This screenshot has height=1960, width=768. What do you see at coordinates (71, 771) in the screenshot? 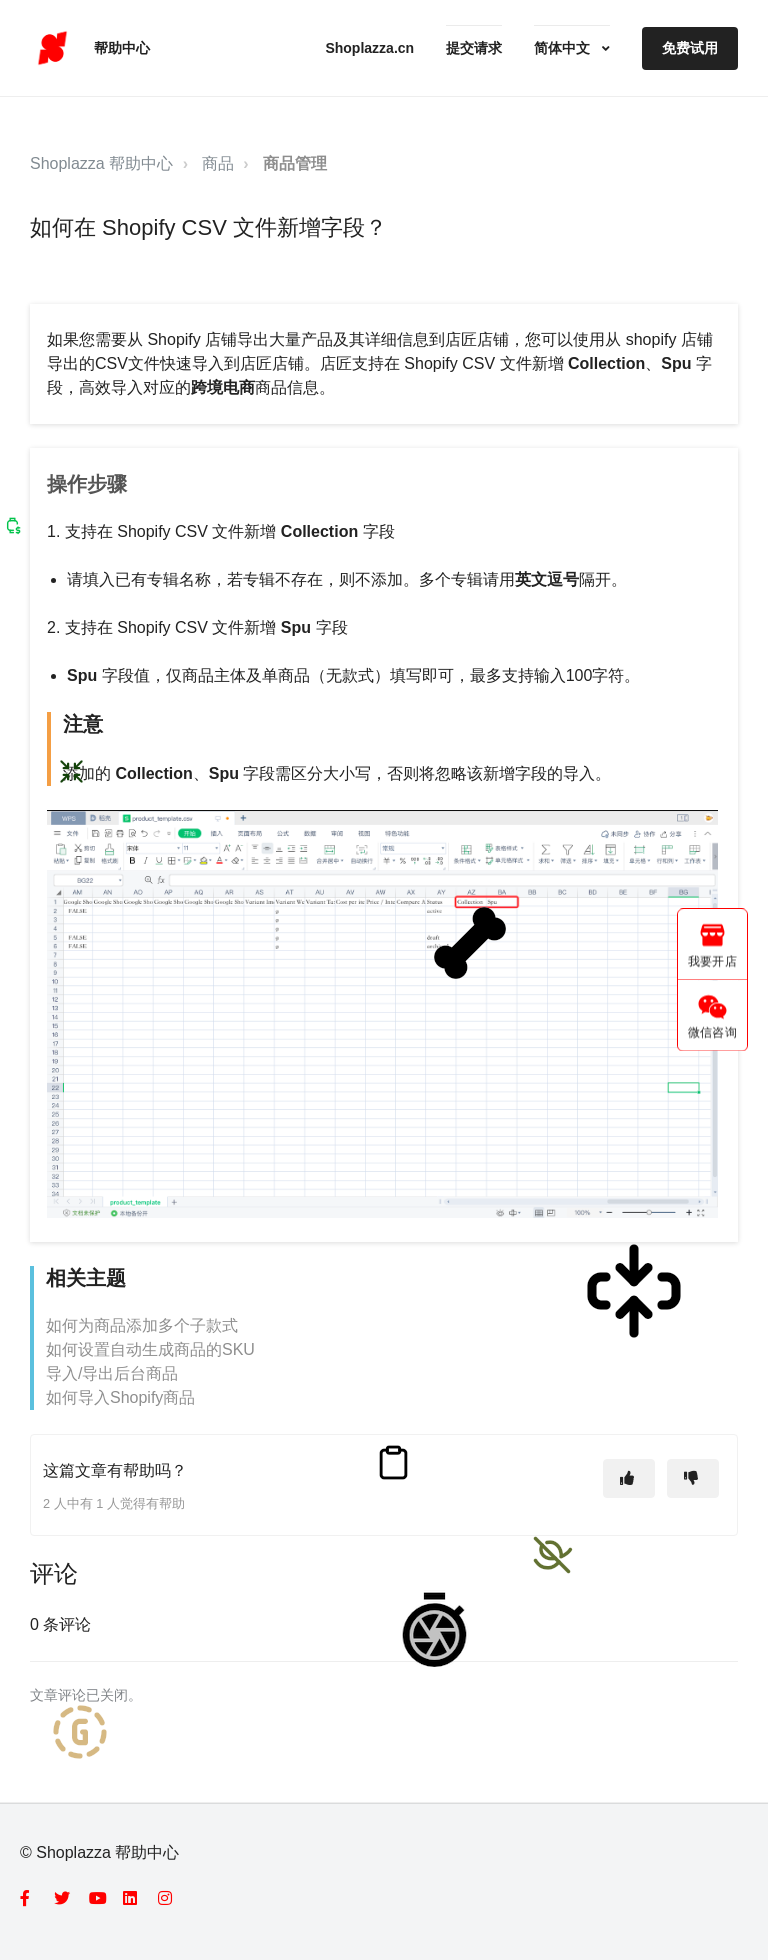
I see `minimize or collapse a window` at bounding box center [71, 771].